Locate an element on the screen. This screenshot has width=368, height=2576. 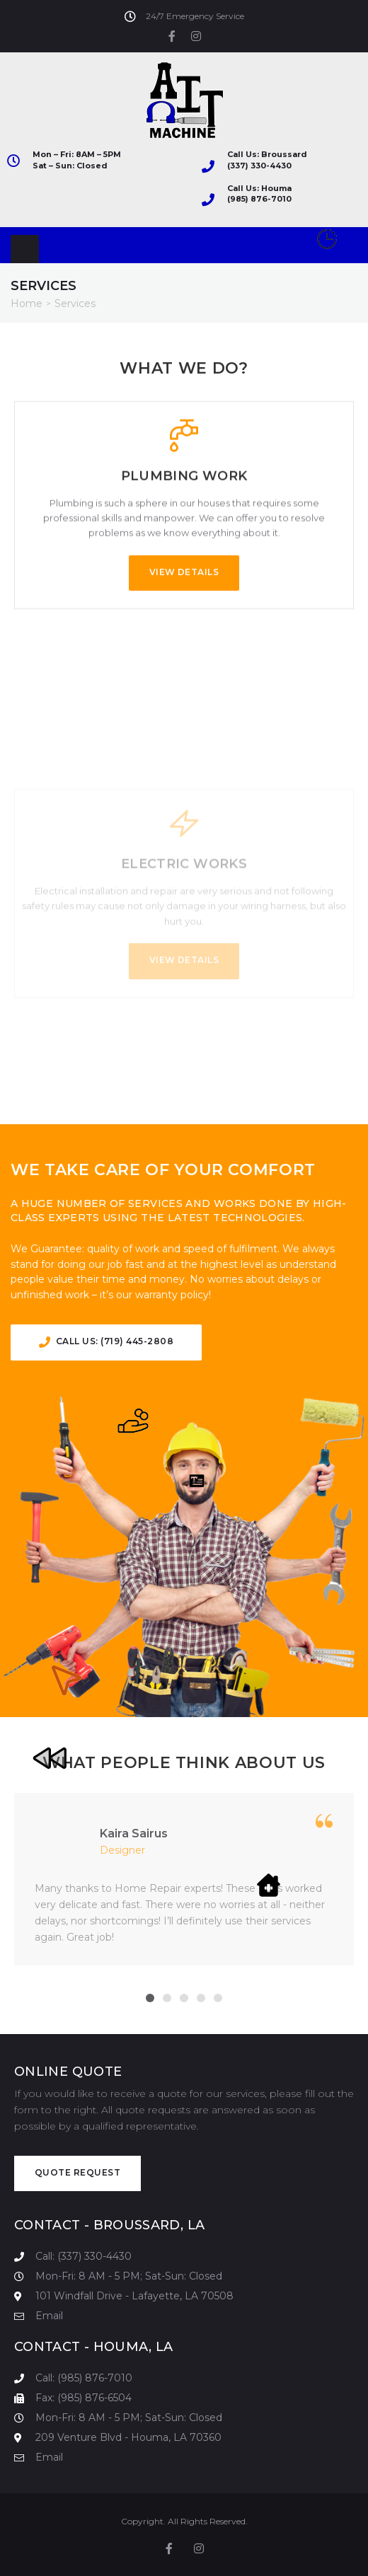
rewind or skip backward in media playback is located at coordinates (51, 1758).